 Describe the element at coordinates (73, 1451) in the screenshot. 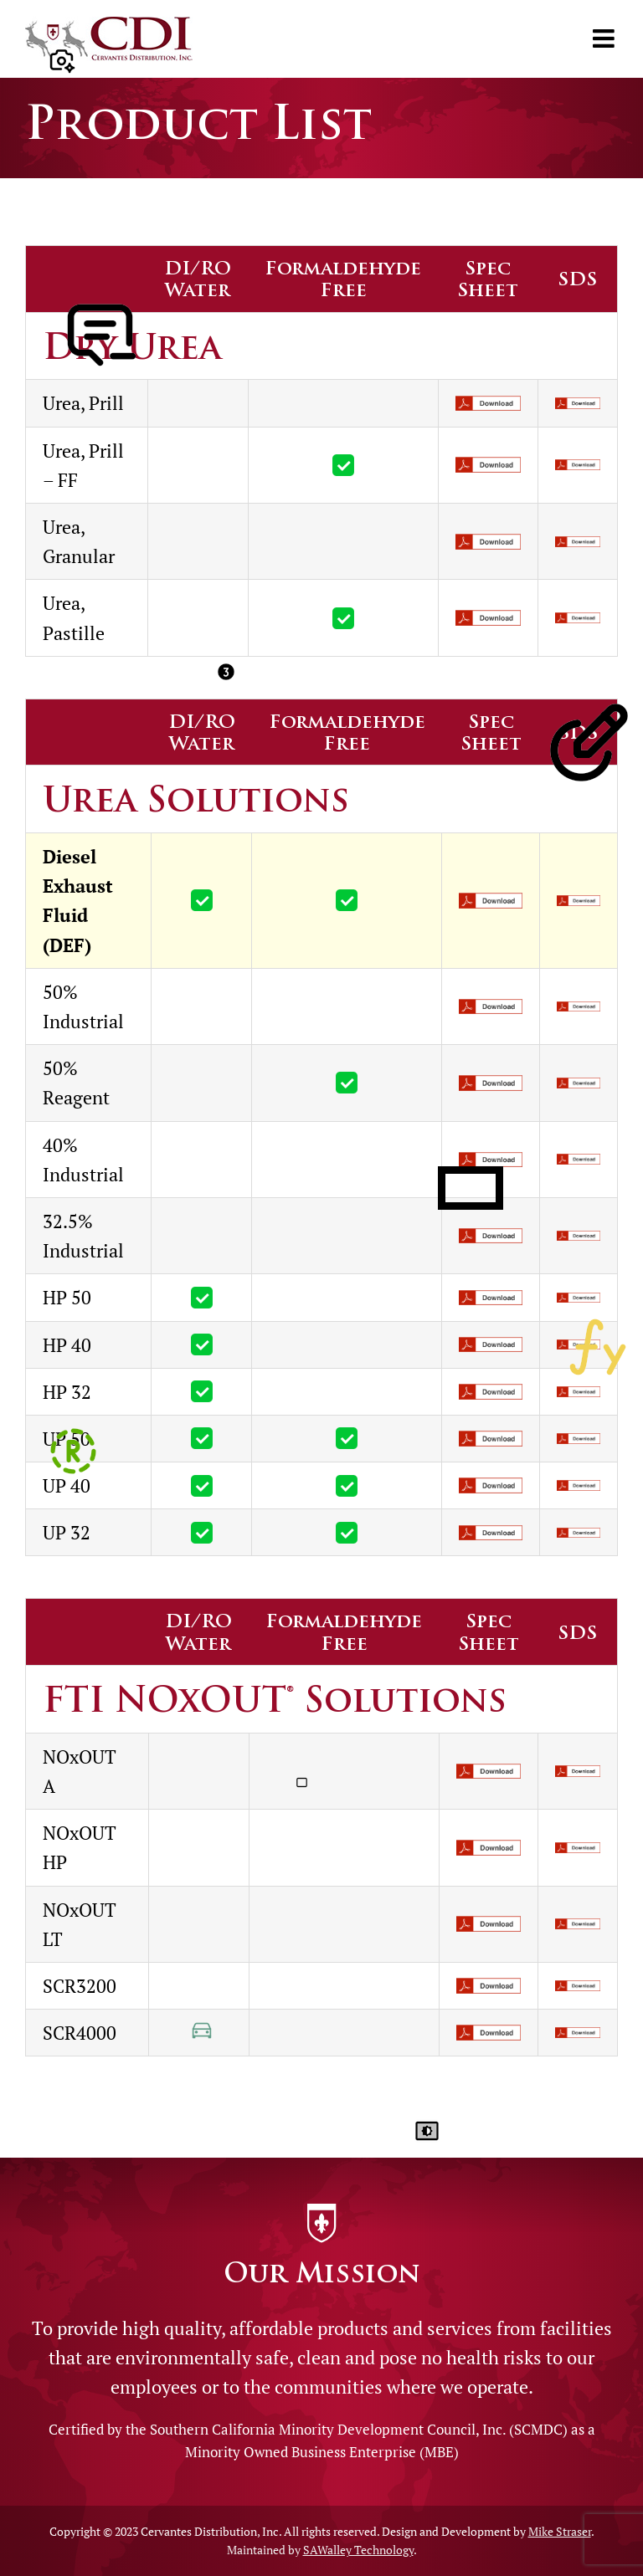

I see `indicates registered trademark symbol` at that location.